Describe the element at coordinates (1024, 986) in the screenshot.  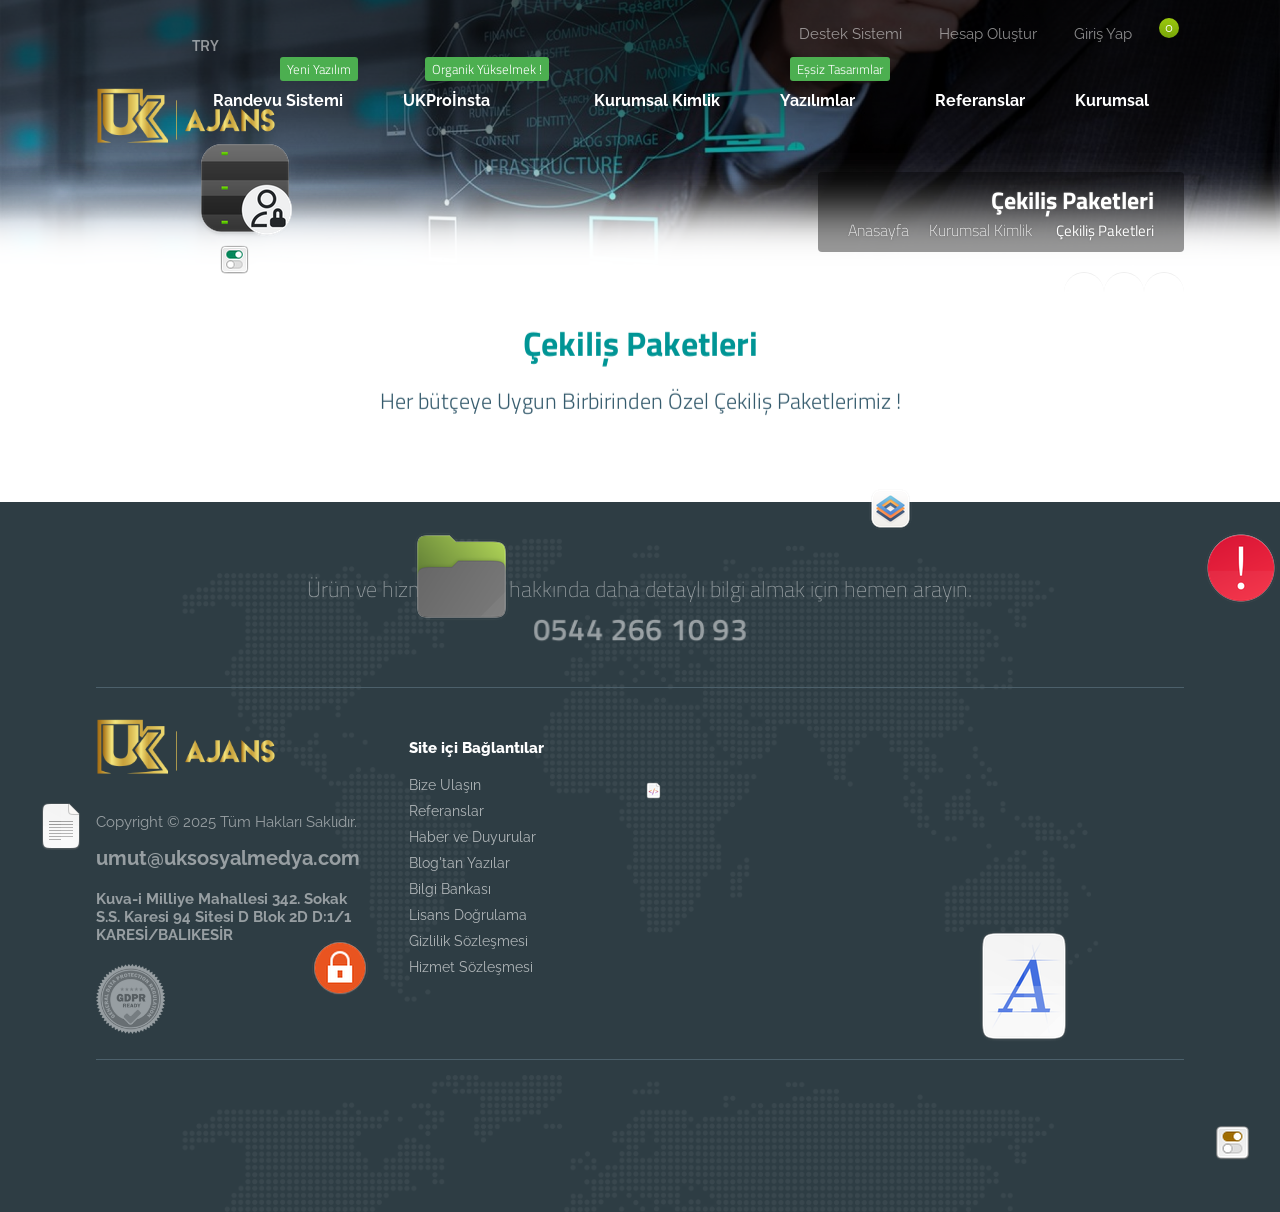
I see `open a font file` at that location.